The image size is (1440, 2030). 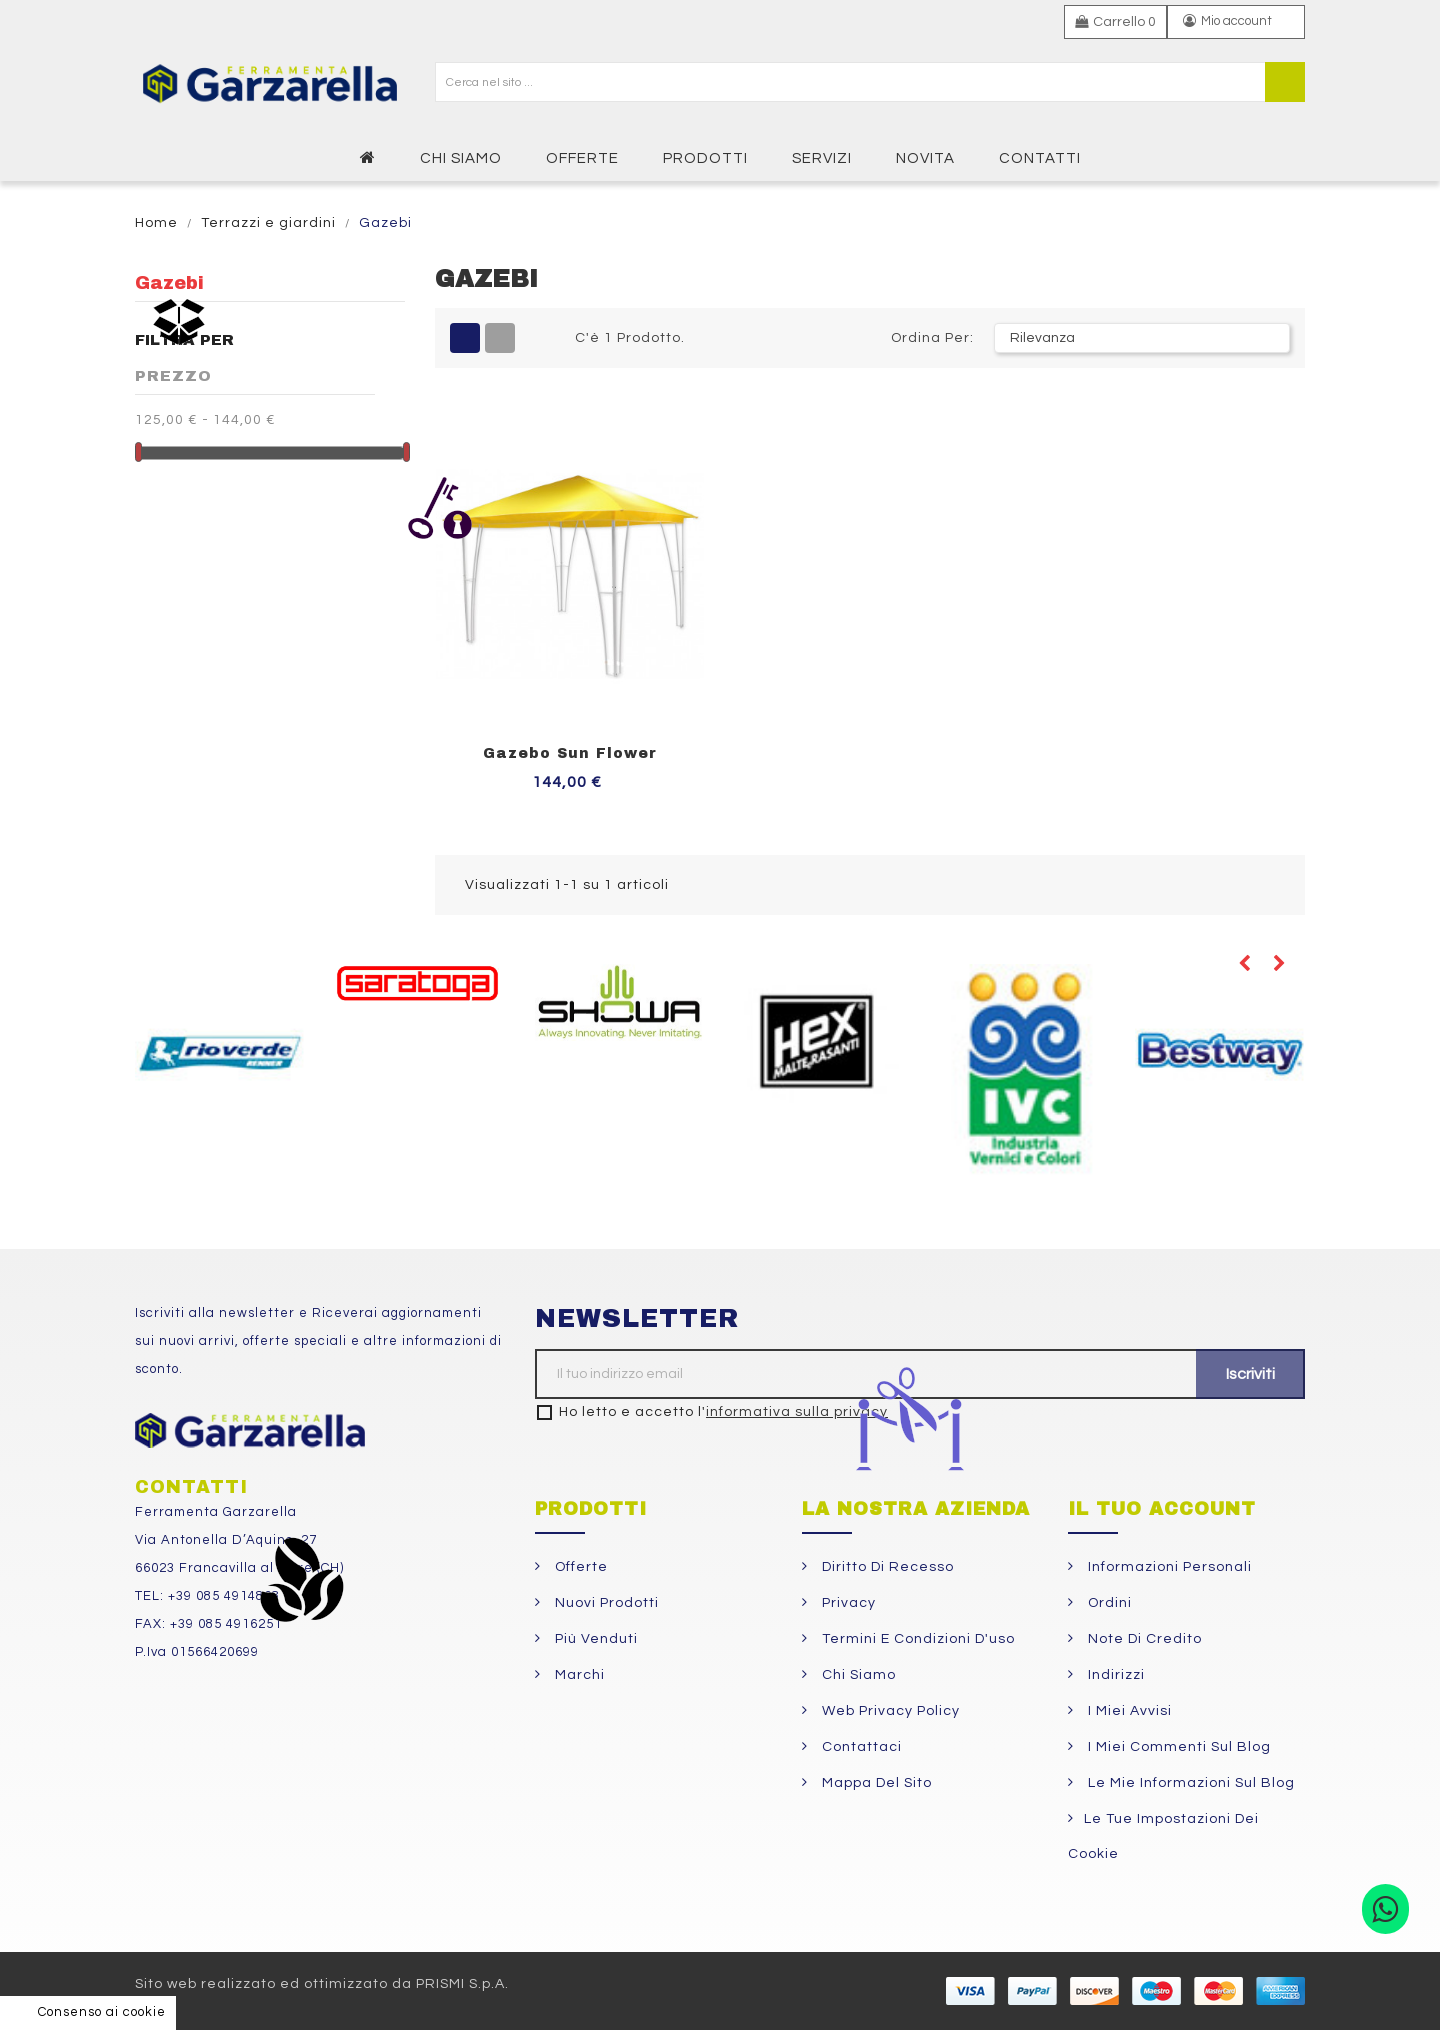 What do you see at coordinates (910, 1417) in the screenshot?
I see `indicates a new feature or section launch` at bounding box center [910, 1417].